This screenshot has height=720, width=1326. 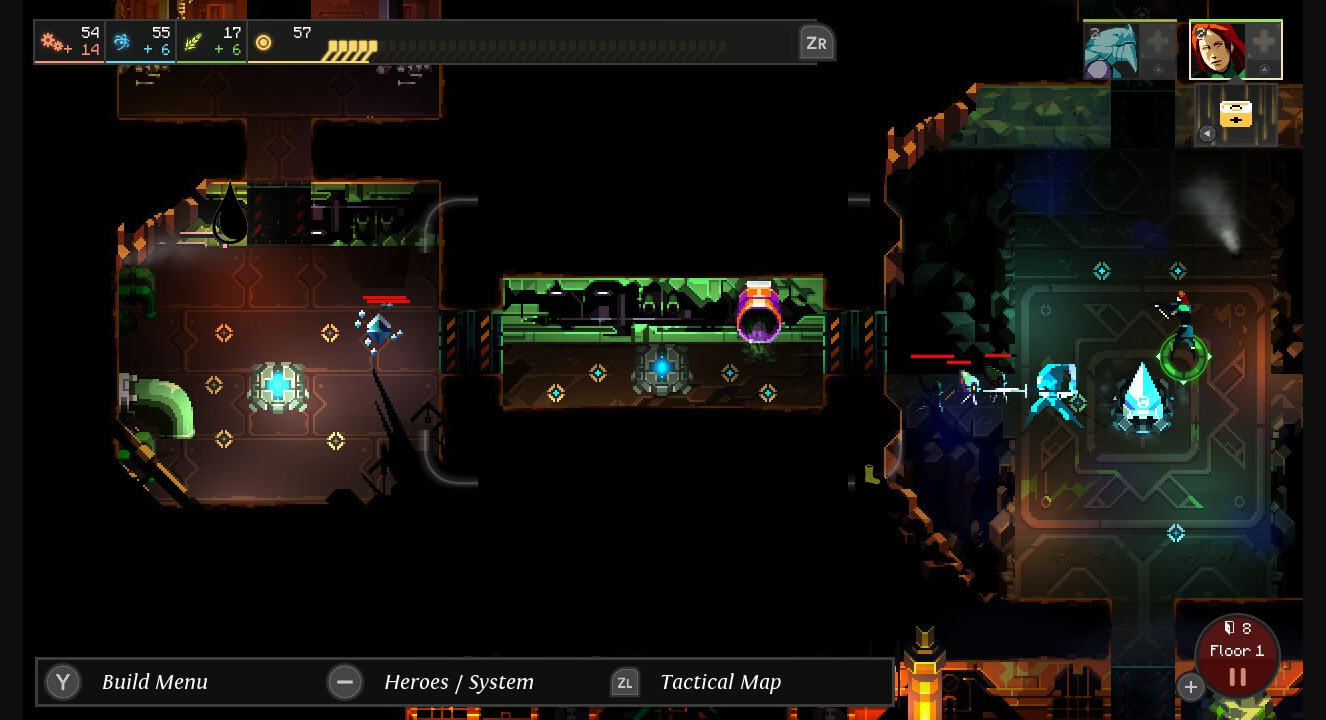 I want to click on indicates water or liquid-related feature, so click(x=229, y=211).